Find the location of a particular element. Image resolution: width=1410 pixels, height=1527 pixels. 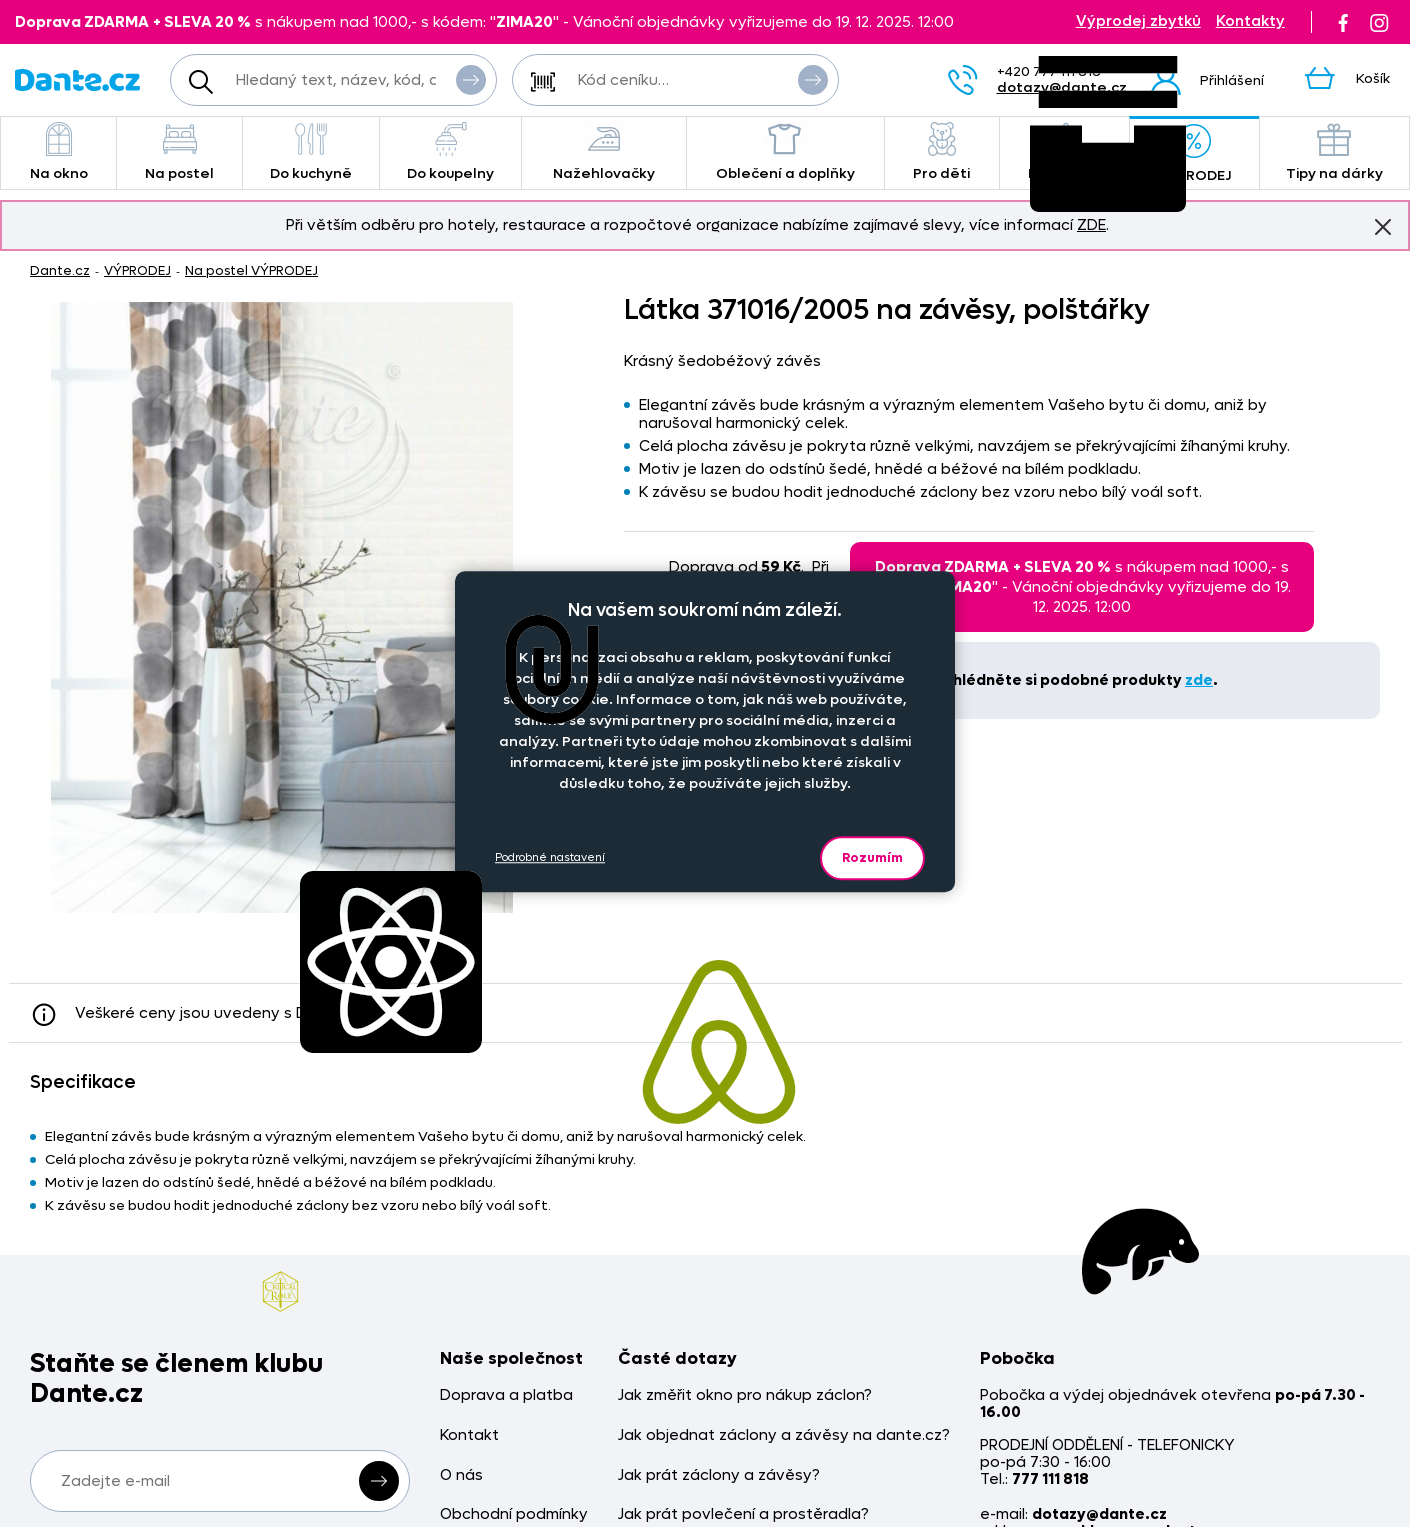

access archived files or documents is located at coordinates (1108, 134).